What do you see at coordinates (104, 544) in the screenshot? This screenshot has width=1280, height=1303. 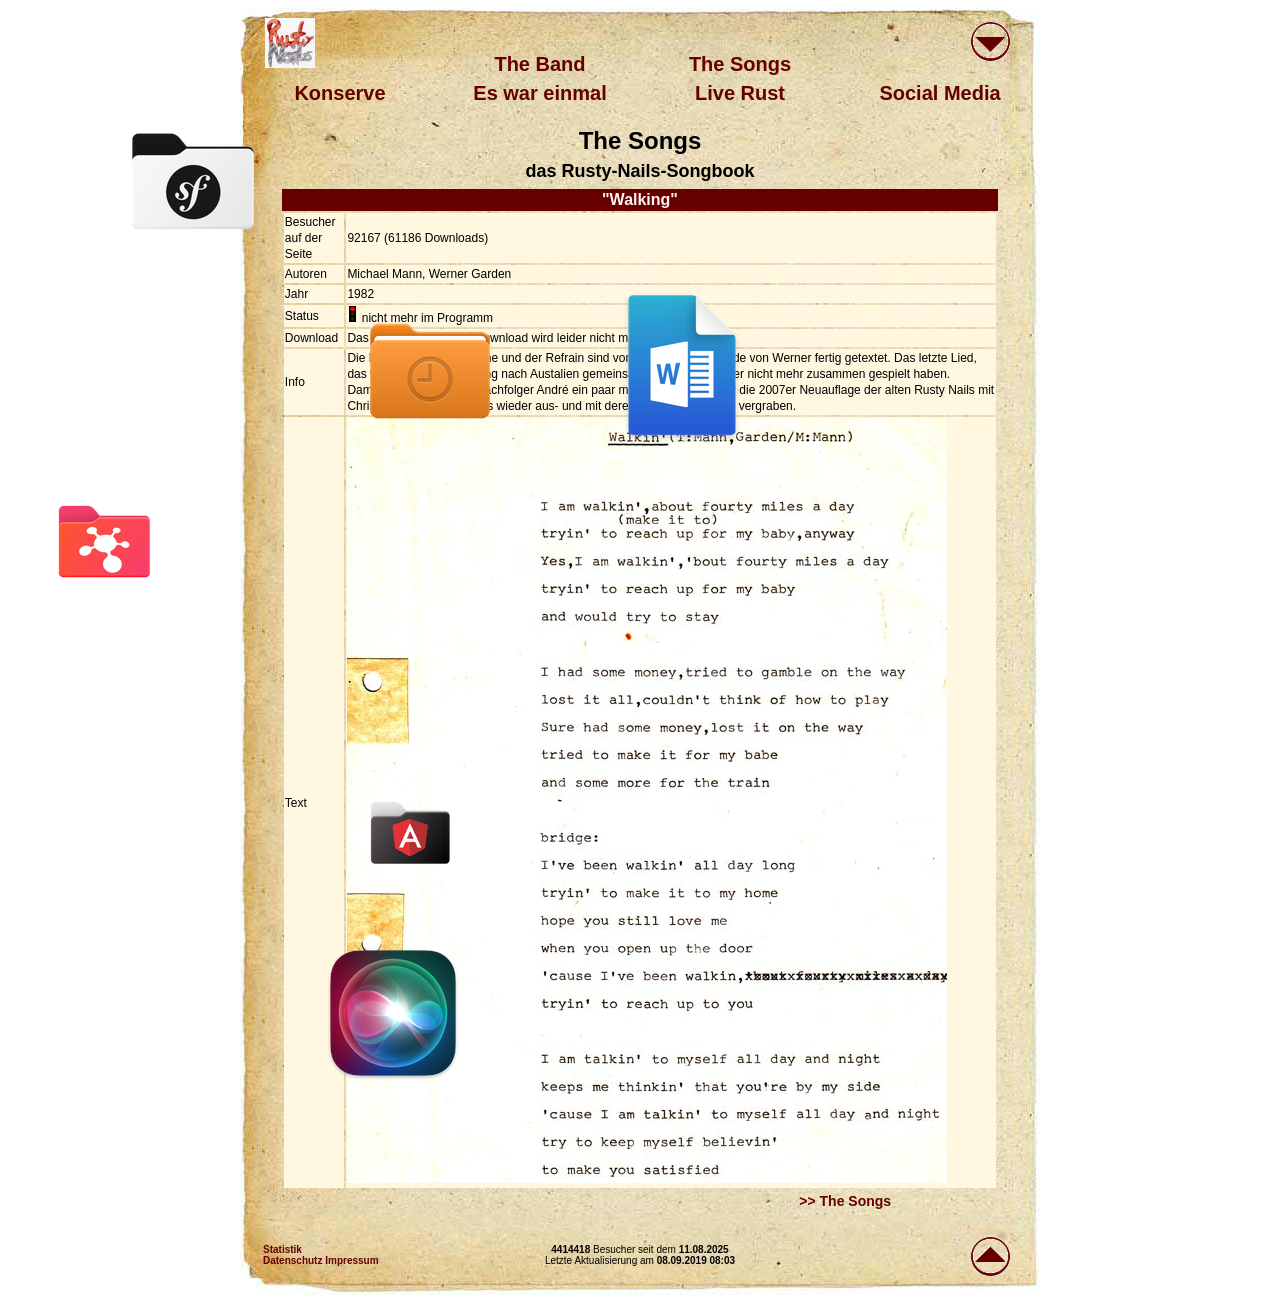 I see `open folder containing mindmap files` at bounding box center [104, 544].